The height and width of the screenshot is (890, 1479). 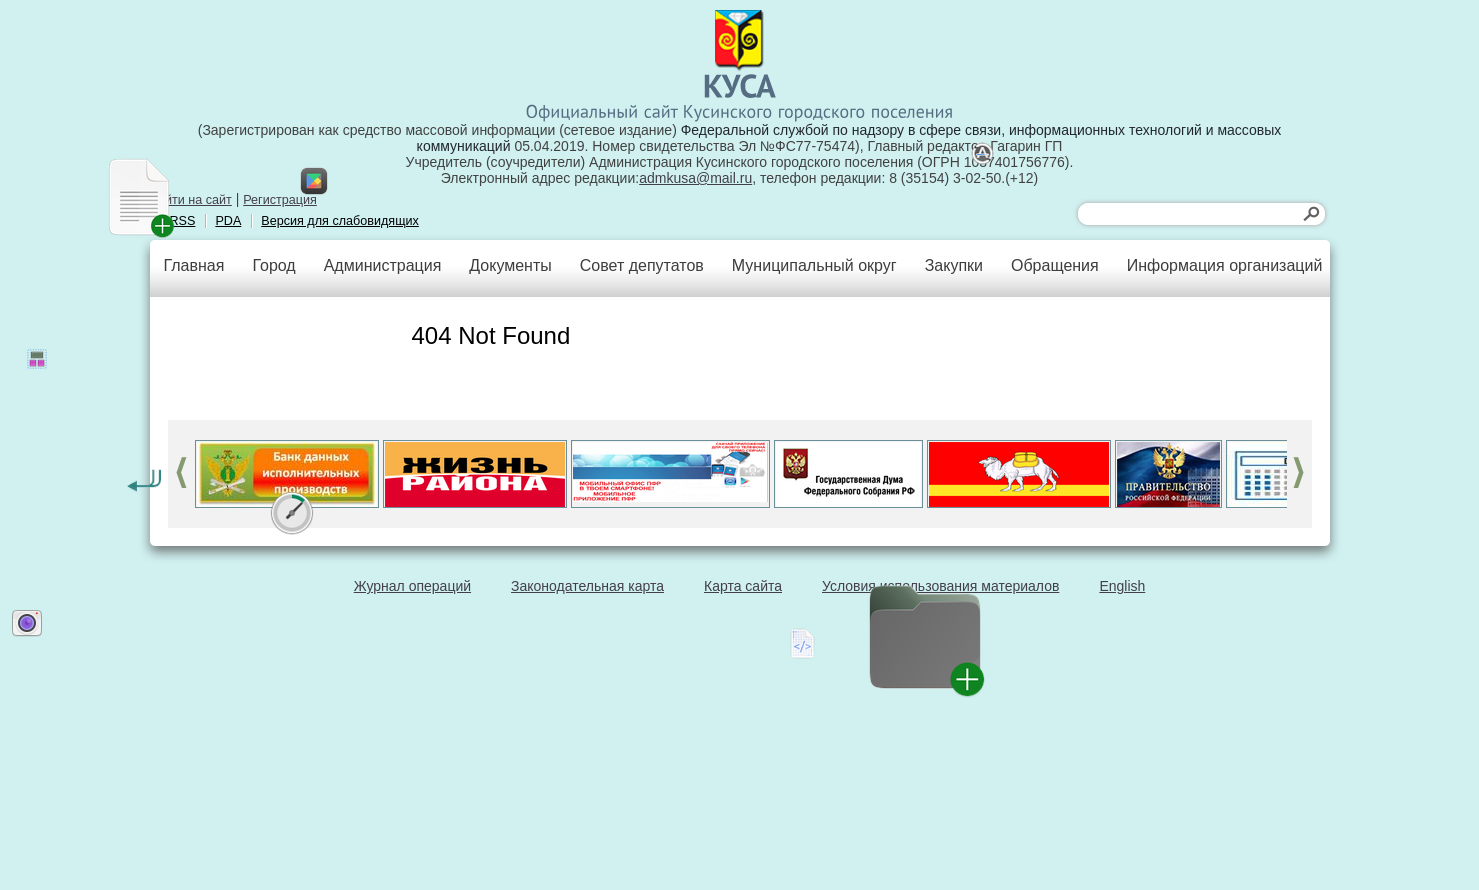 What do you see at coordinates (982, 153) in the screenshot?
I see `check for available system updates` at bounding box center [982, 153].